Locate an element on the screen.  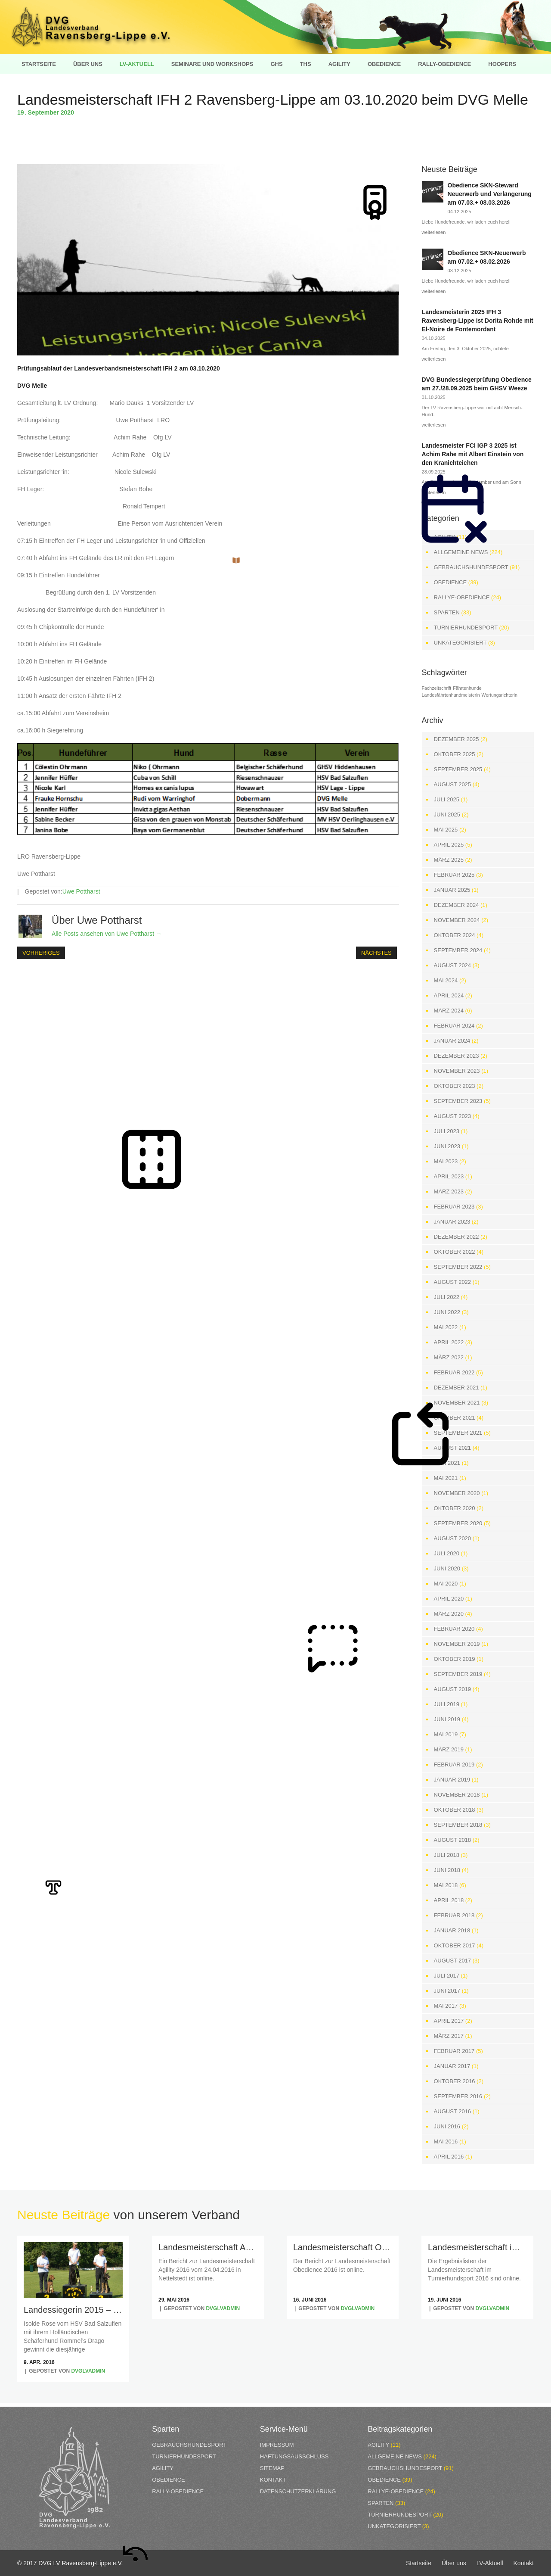
access text formatting options is located at coordinates (53, 1888).